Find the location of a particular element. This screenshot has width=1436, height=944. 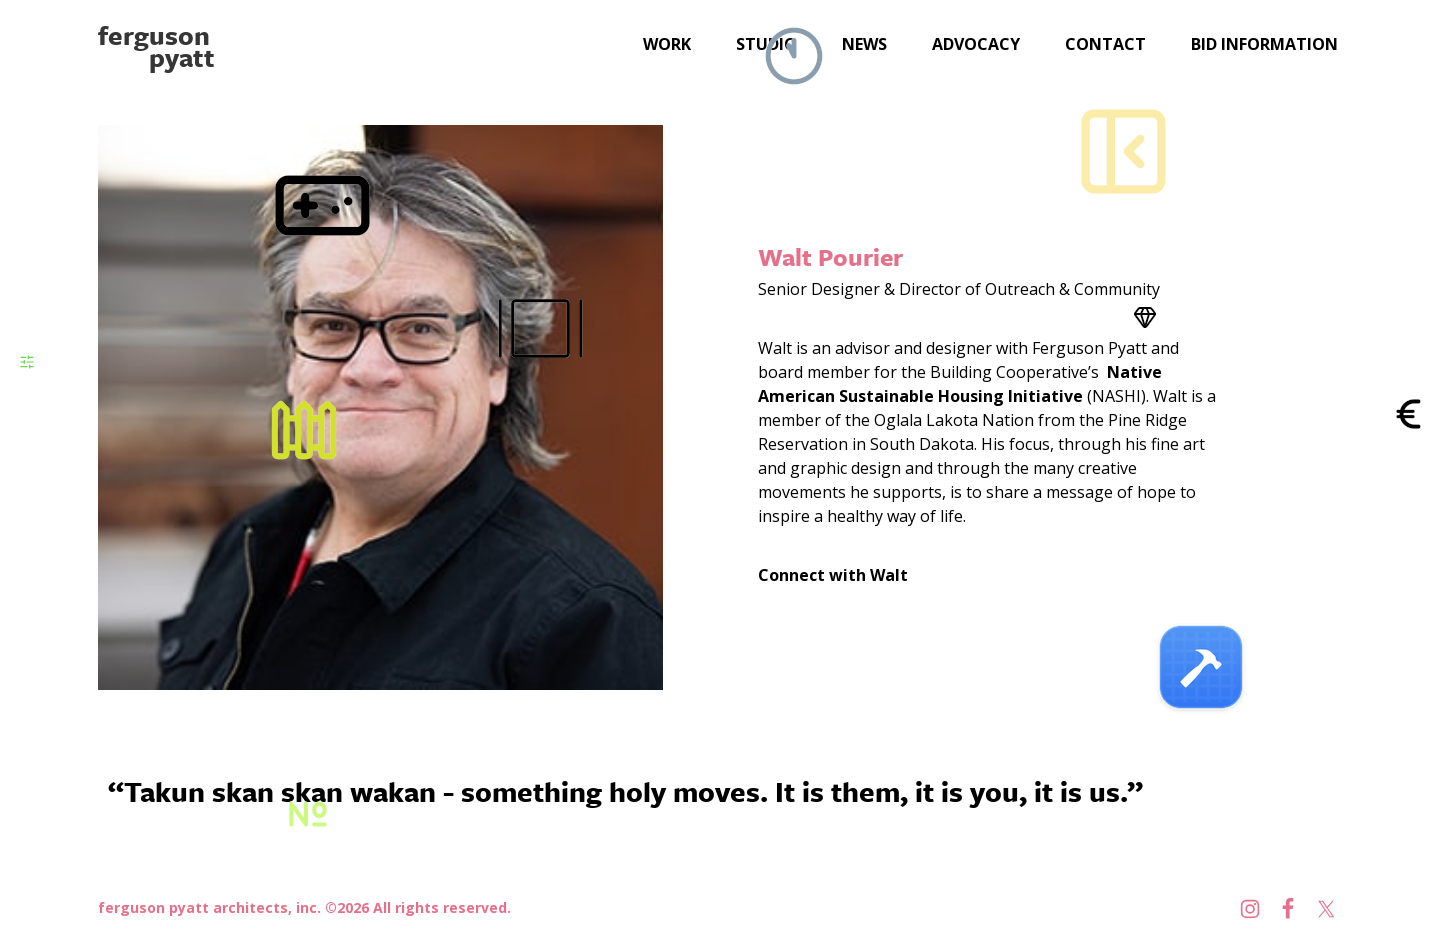

start a slideshow presentation is located at coordinates (540, 328).